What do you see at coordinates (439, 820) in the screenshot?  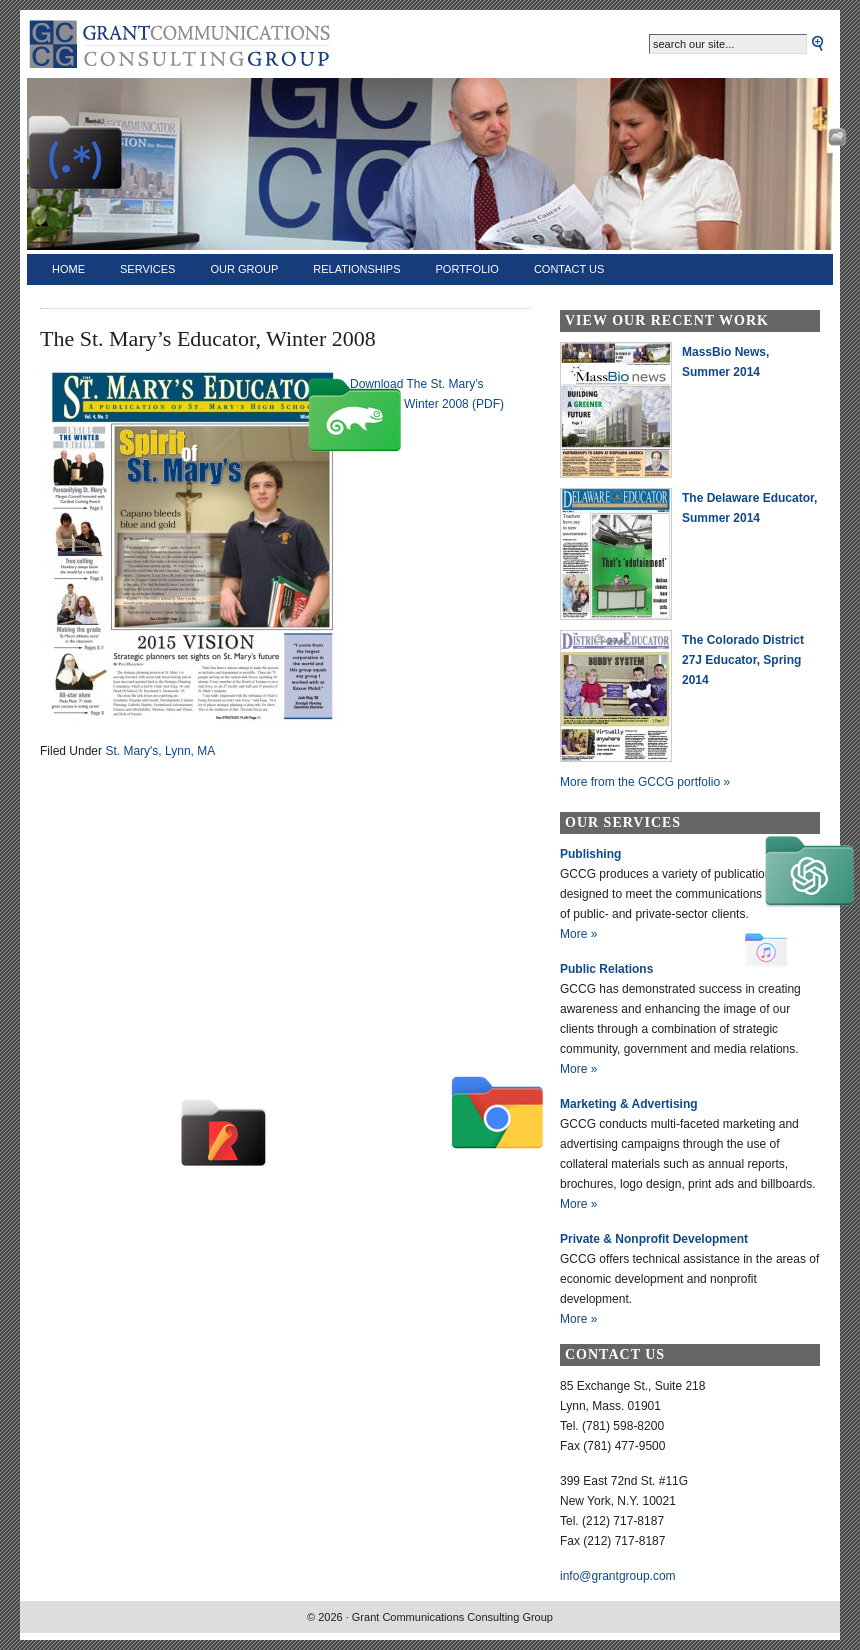 I see `access your movie library` at bounding box center [439, 820].